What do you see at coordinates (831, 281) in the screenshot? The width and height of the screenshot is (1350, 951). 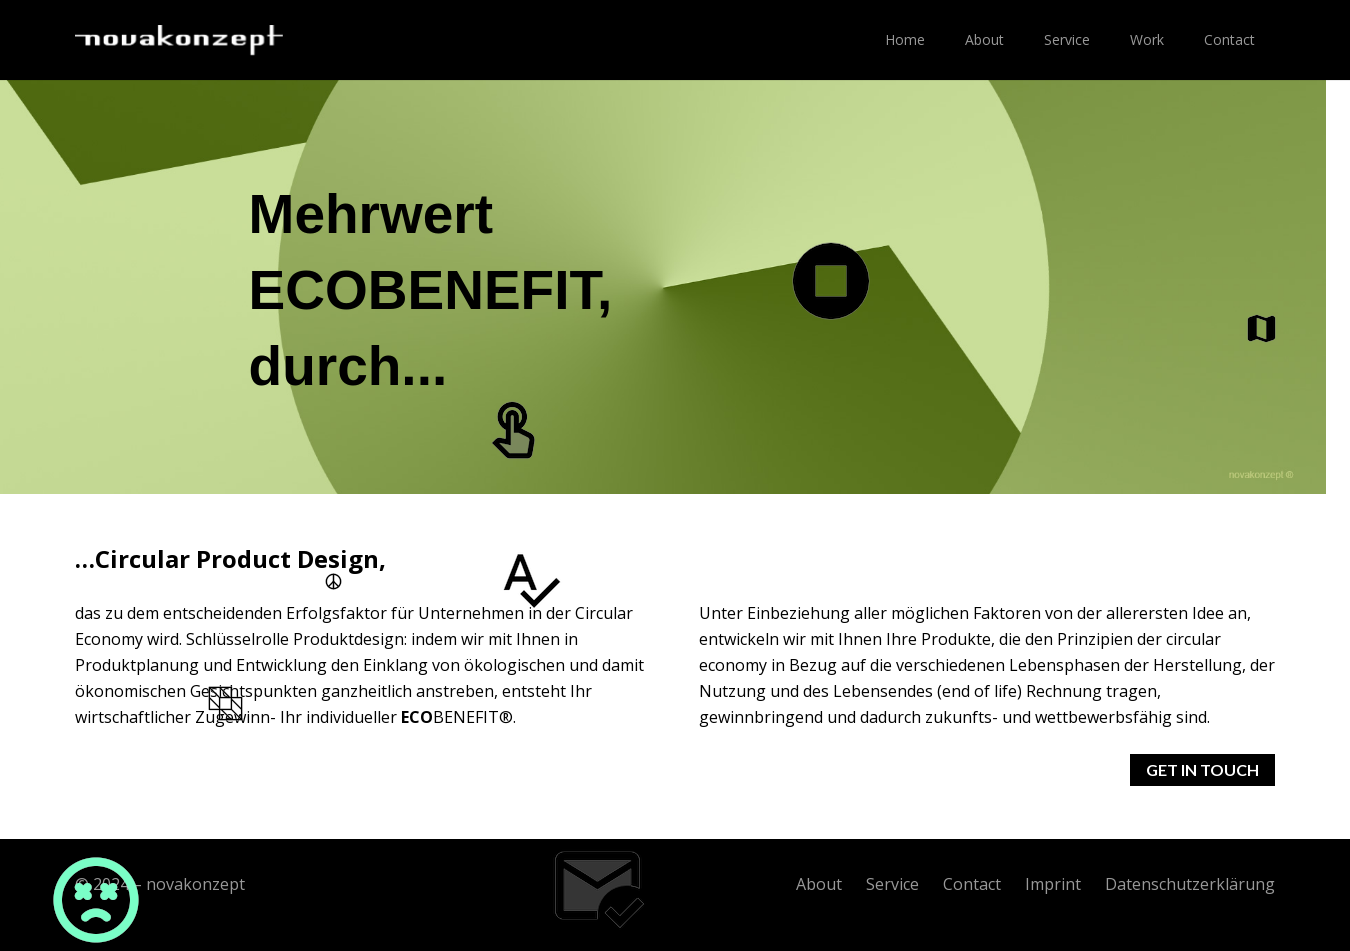 I see `stop playback` at bounding box center [831, 281].